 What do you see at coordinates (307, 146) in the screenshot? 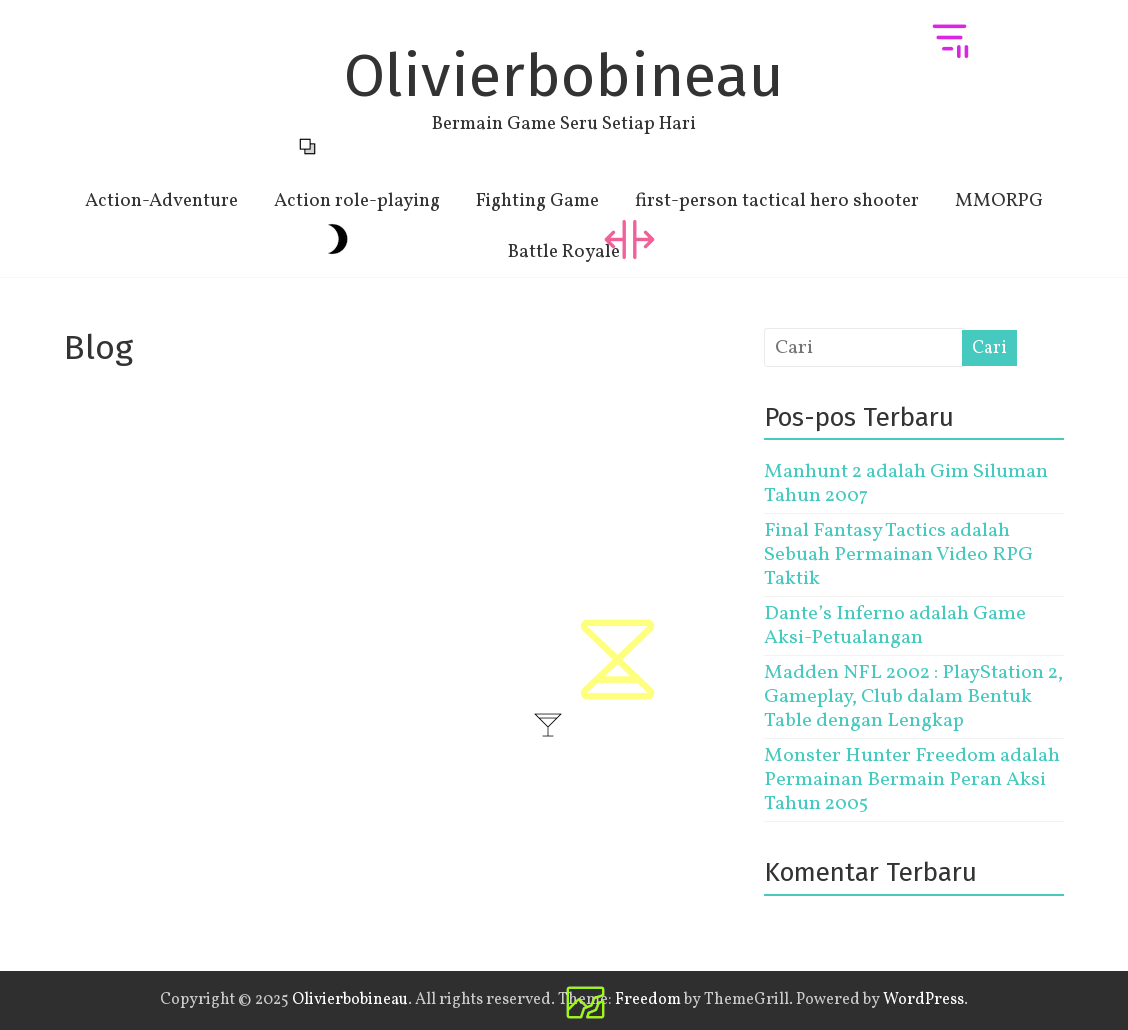
I see `subtract or remove a layer from selection` at bounding box center [307, 146].